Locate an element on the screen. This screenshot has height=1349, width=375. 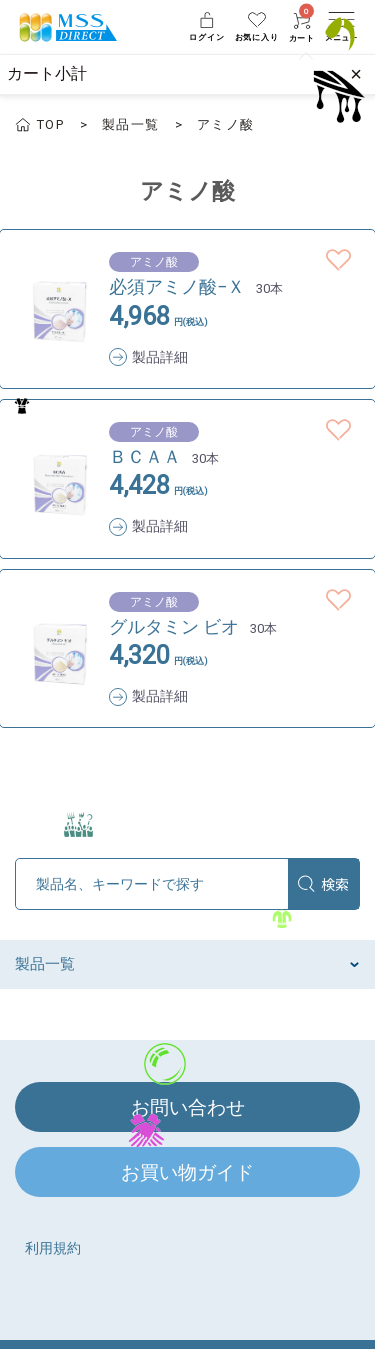
a collectible orb or power-up item is located at coordinates (165, 1064).